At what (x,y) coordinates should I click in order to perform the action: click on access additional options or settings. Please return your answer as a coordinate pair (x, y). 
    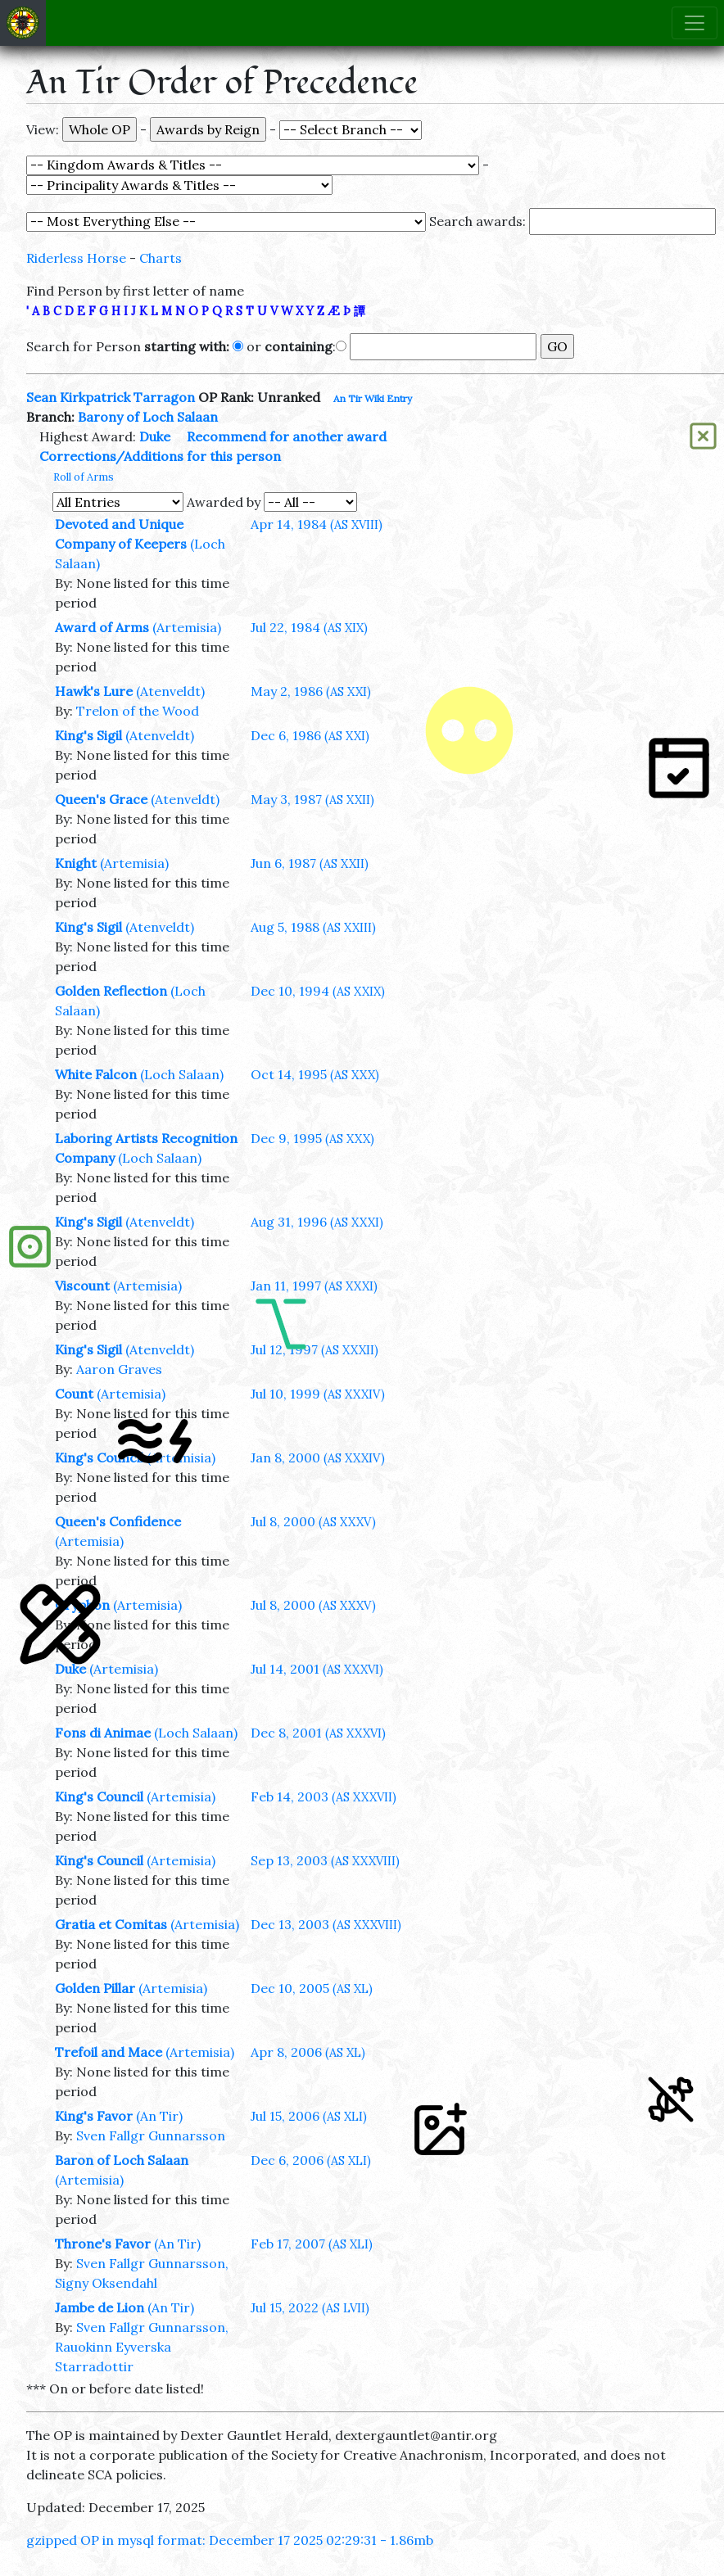
    Looking at the image, I should click on (281, 1324).